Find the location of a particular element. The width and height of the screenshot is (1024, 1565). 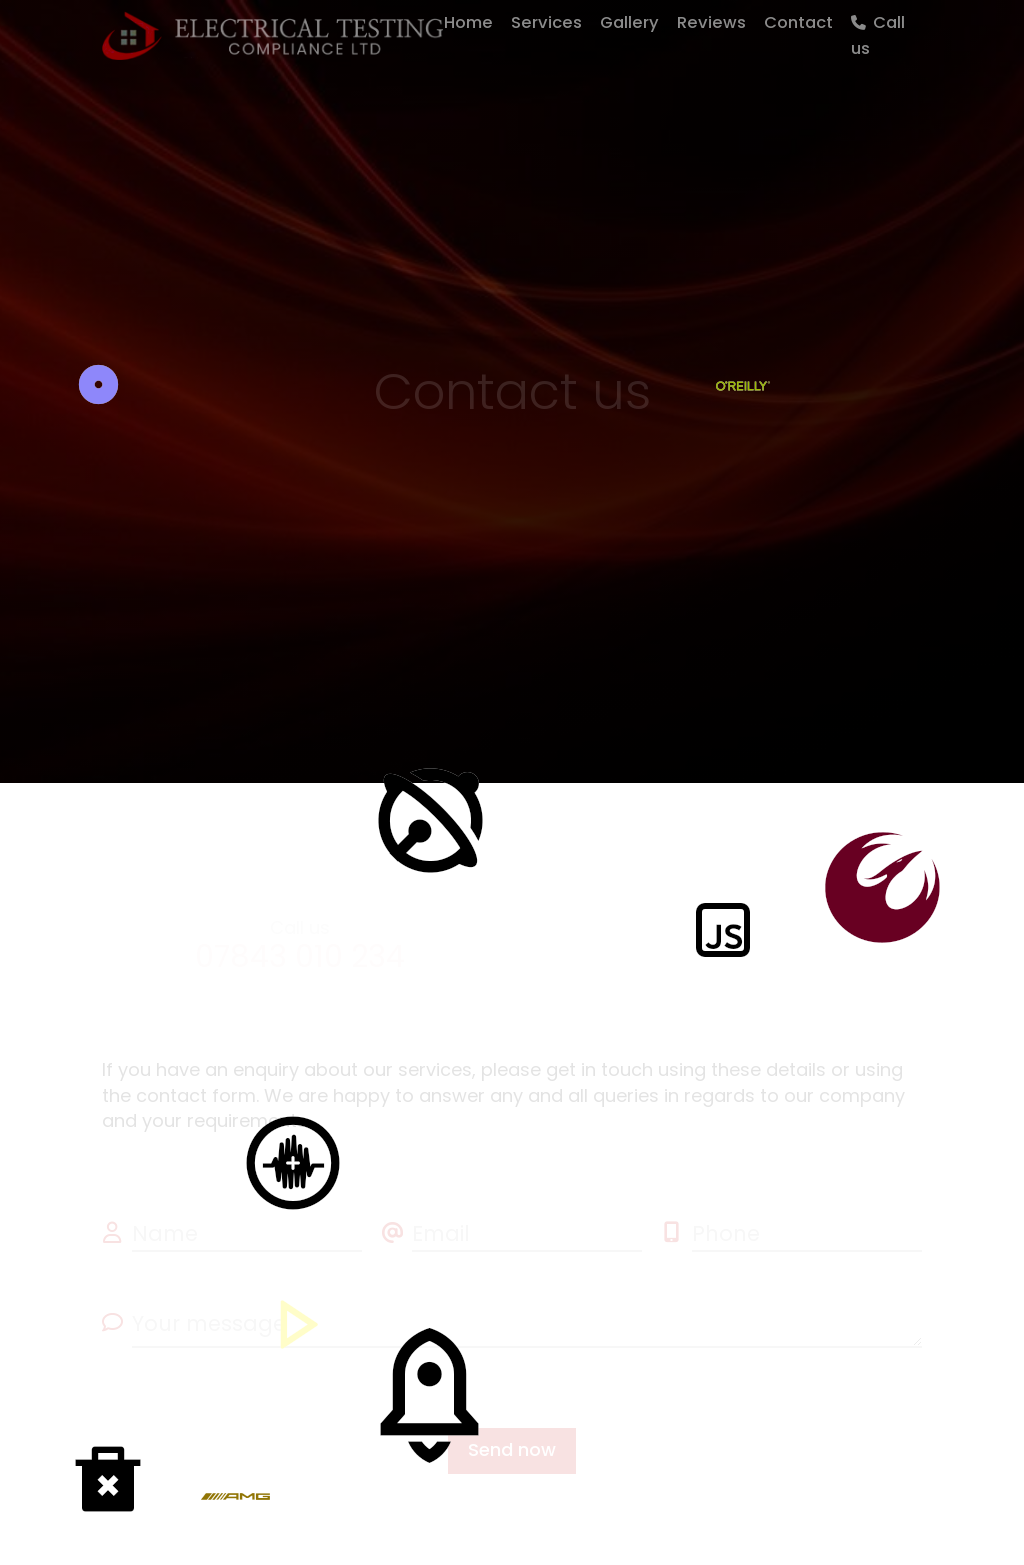

play media or video content is located at coordinates (293, 1324).